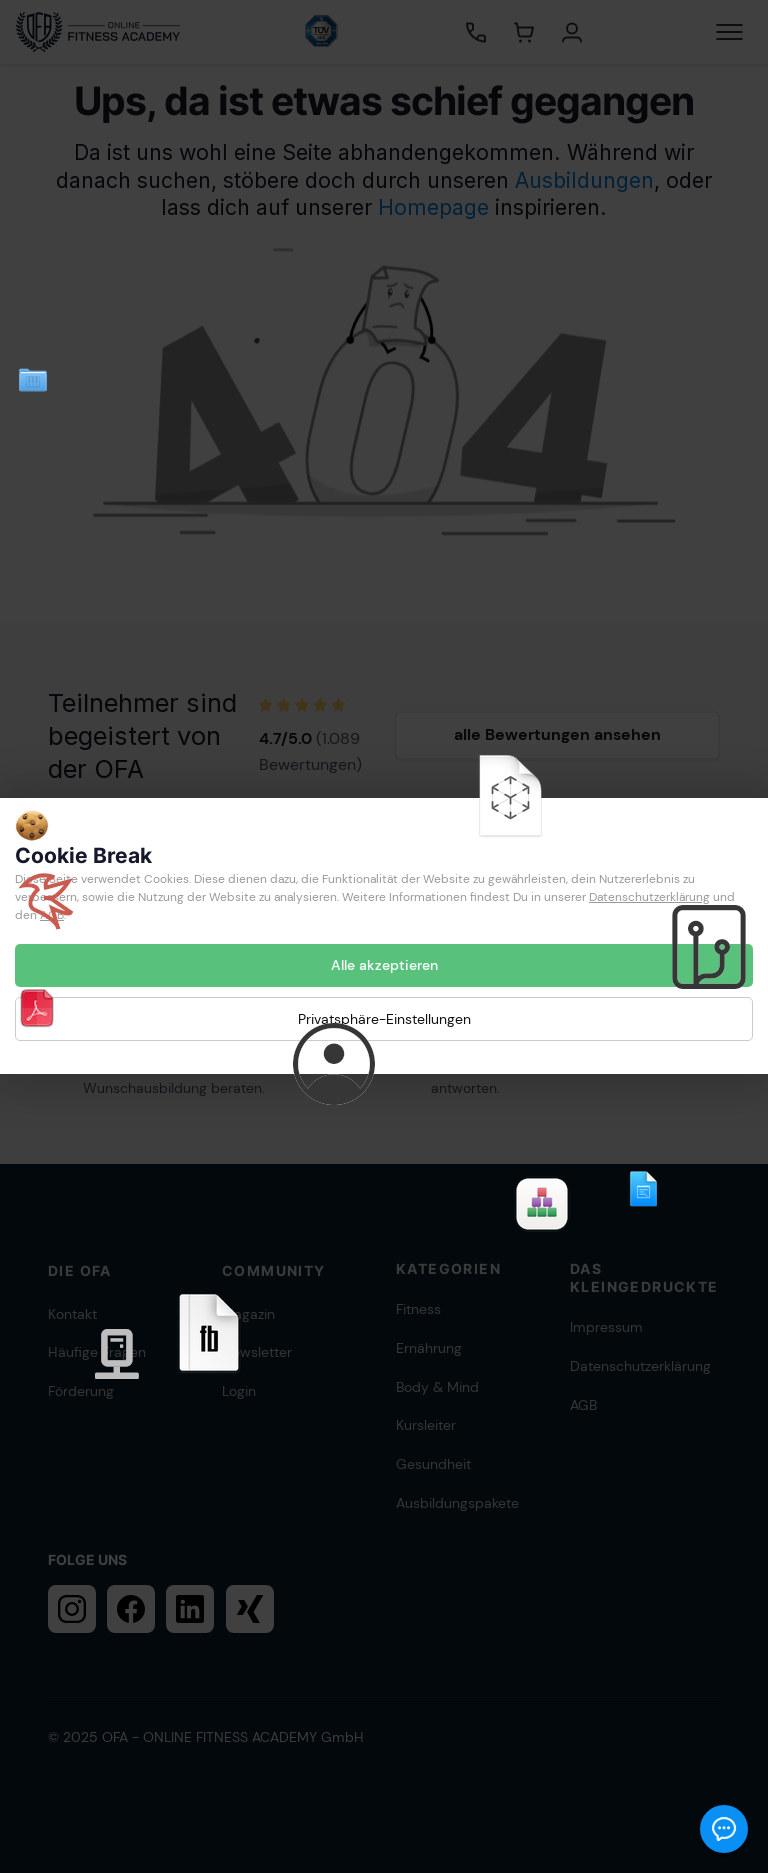 This screenshot has height=1873, width=768. I want to click on open an augmented reality file, so click(510, 797).